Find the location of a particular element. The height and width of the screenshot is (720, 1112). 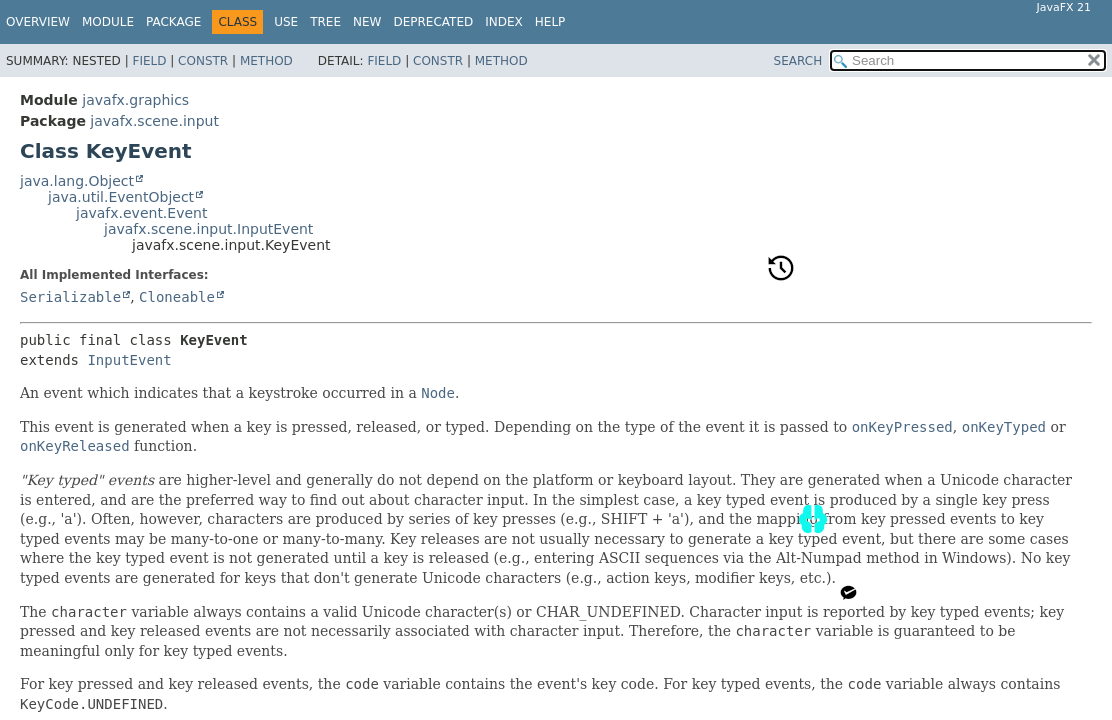

access AI or smart features is located at coordinates (813, 519).